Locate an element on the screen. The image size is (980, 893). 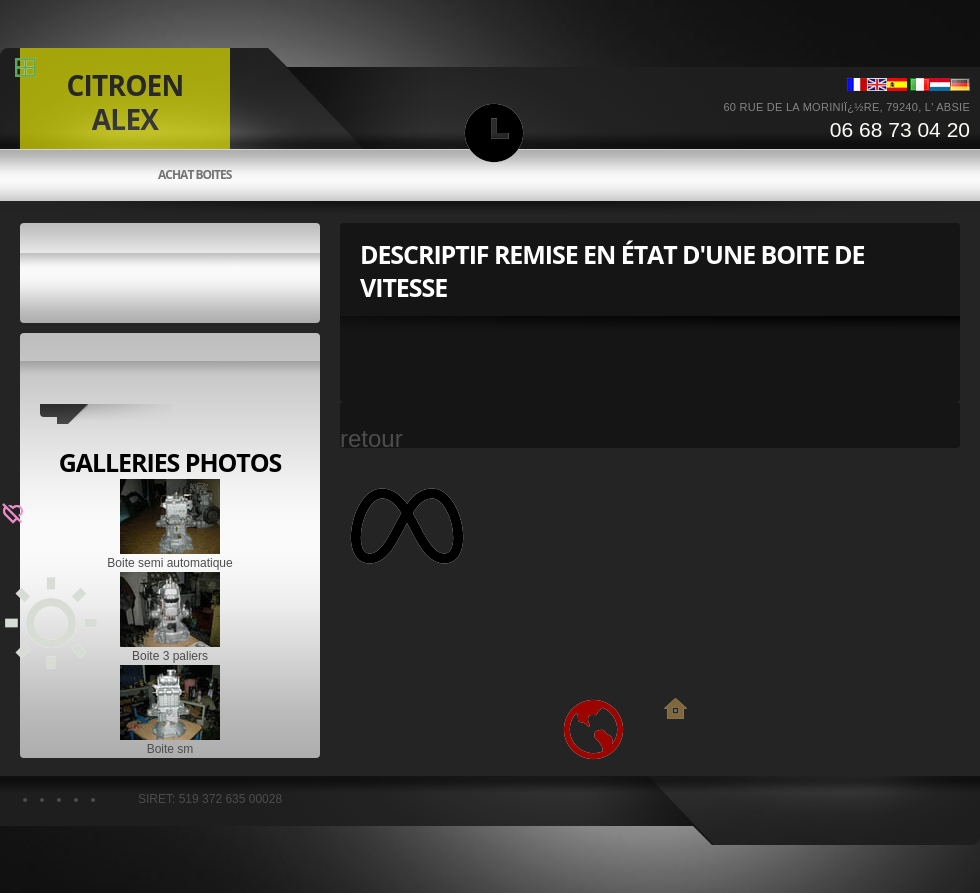
switch to grid view layout is located at coordinates (25, 67).